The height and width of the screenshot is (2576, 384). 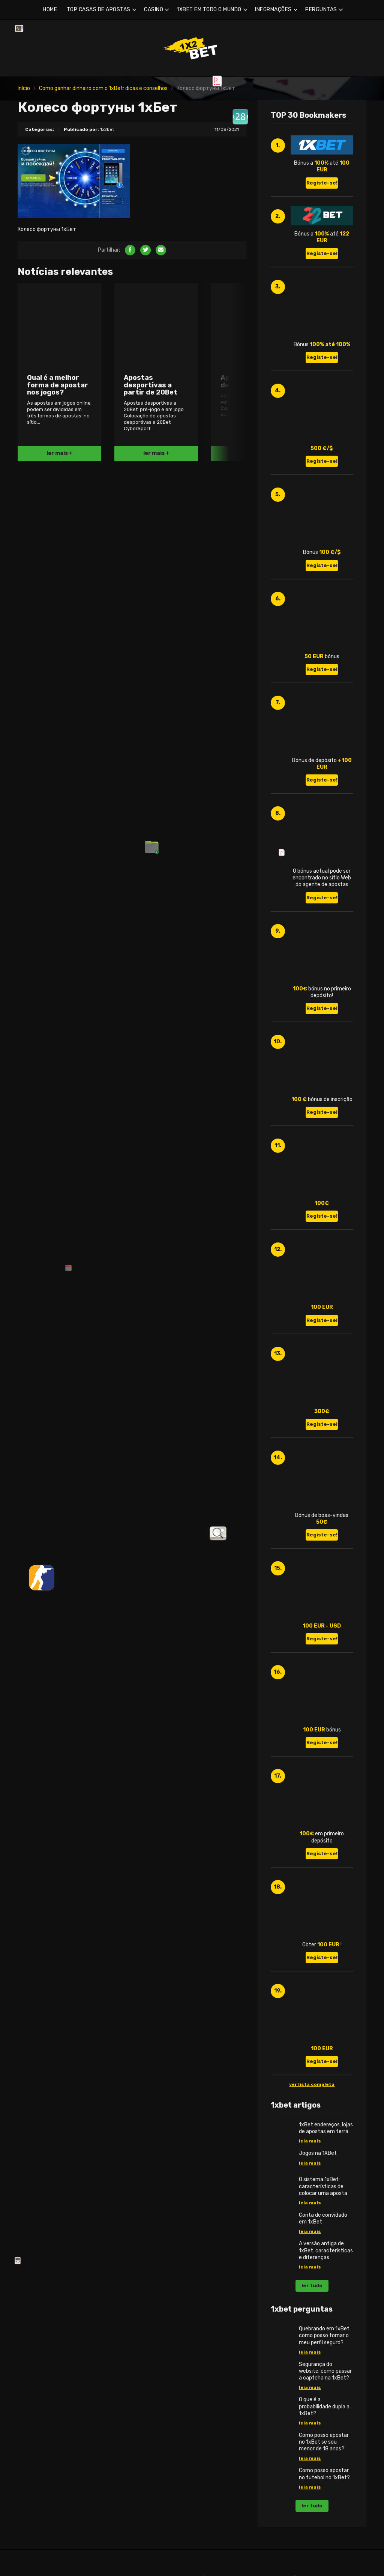 I want to click on indicates an open or expanded folder, so click(x=68, y=1268).